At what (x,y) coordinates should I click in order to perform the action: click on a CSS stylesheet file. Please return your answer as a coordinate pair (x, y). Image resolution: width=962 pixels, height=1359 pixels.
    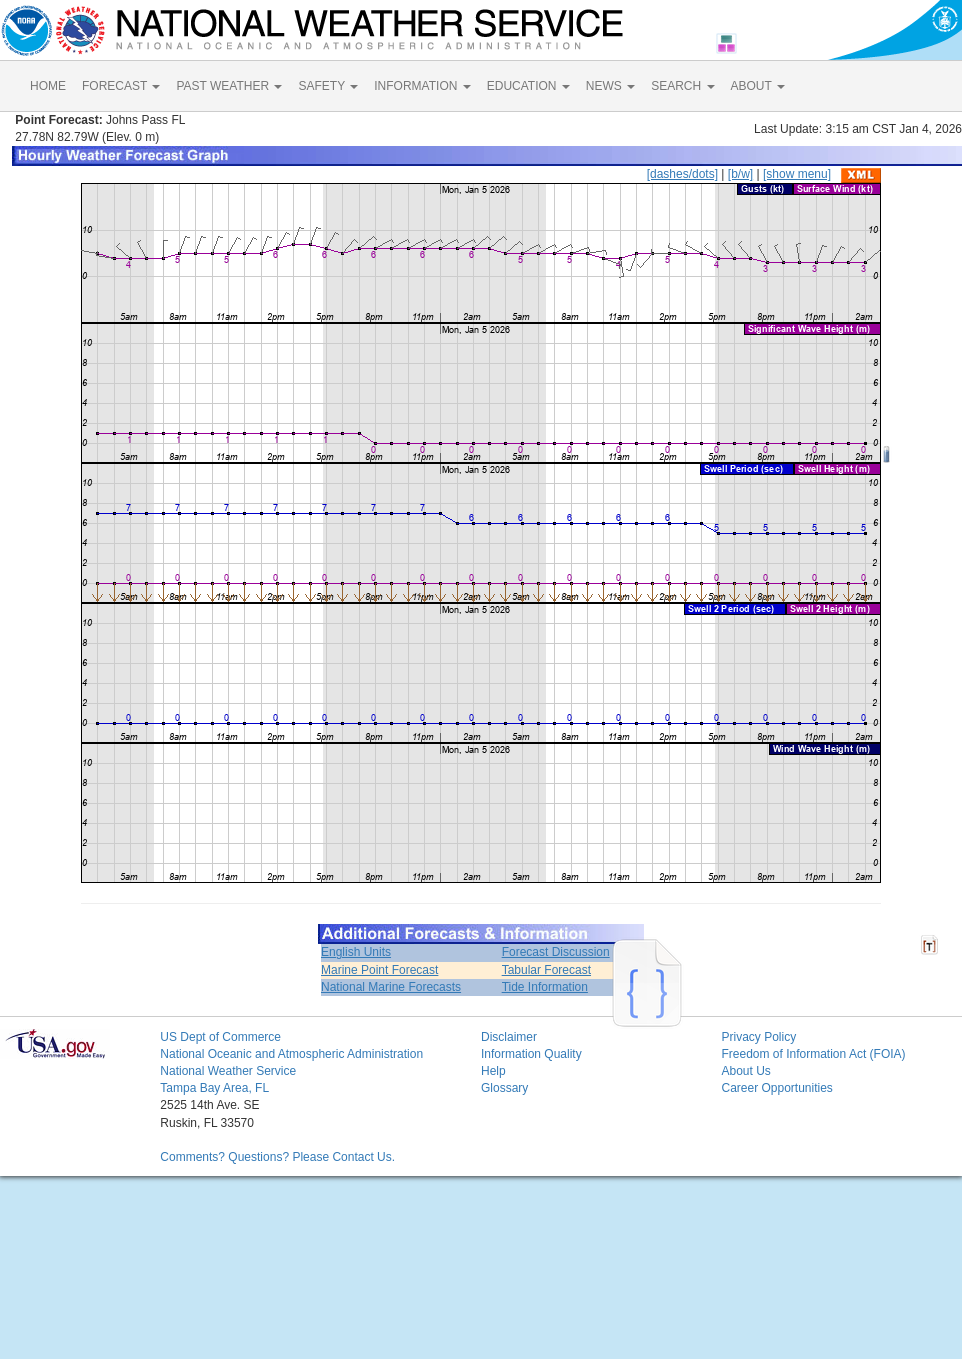
    Looking at the image, I should click on (647, 983).